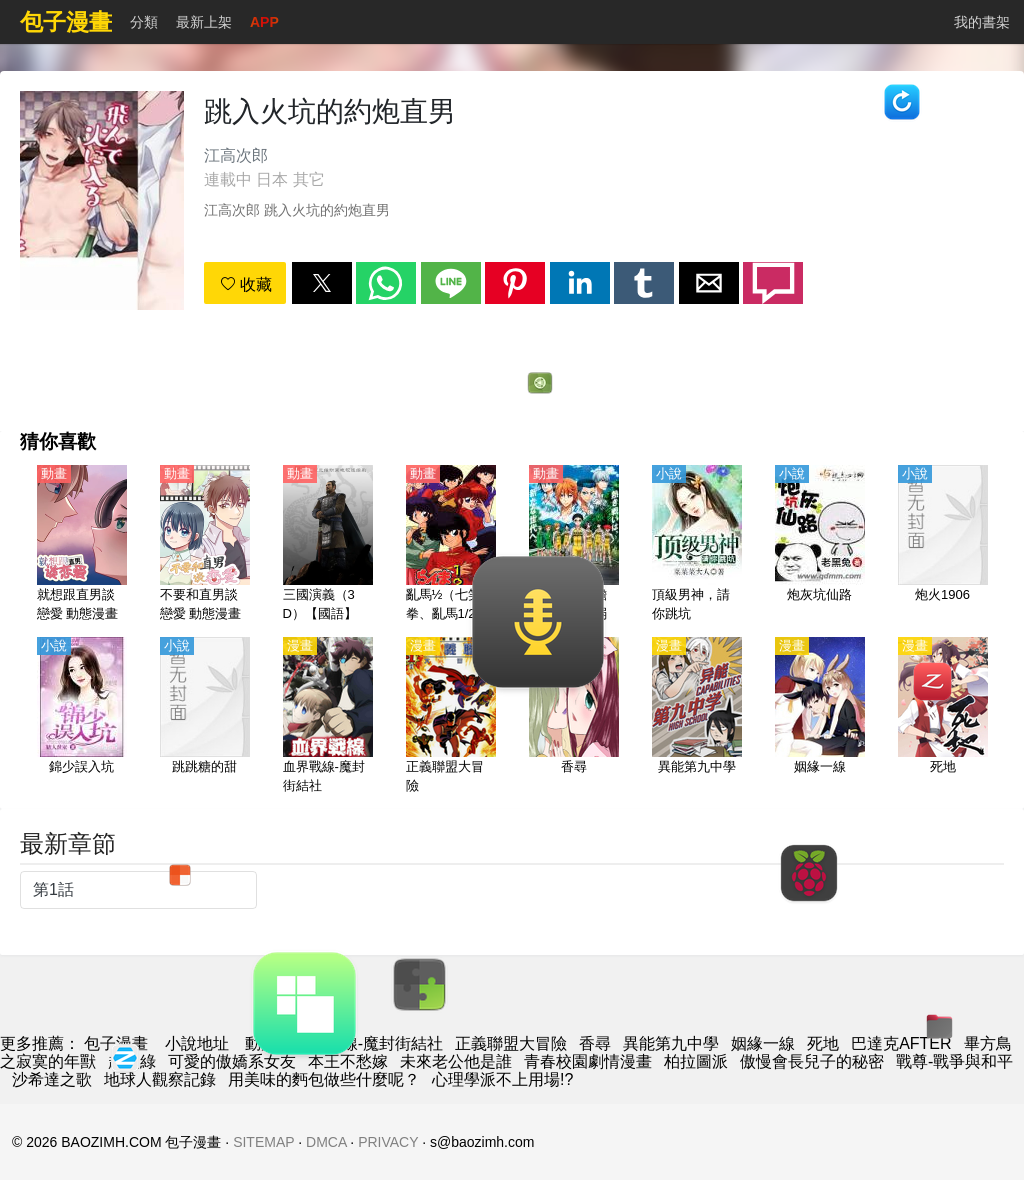 Image resolution: width=1024 pixels, height=1180 pixels. Describe the element at coordinates (304, 1003) in the screenshot. I see `open window tiling and arrangement controls` at that location.